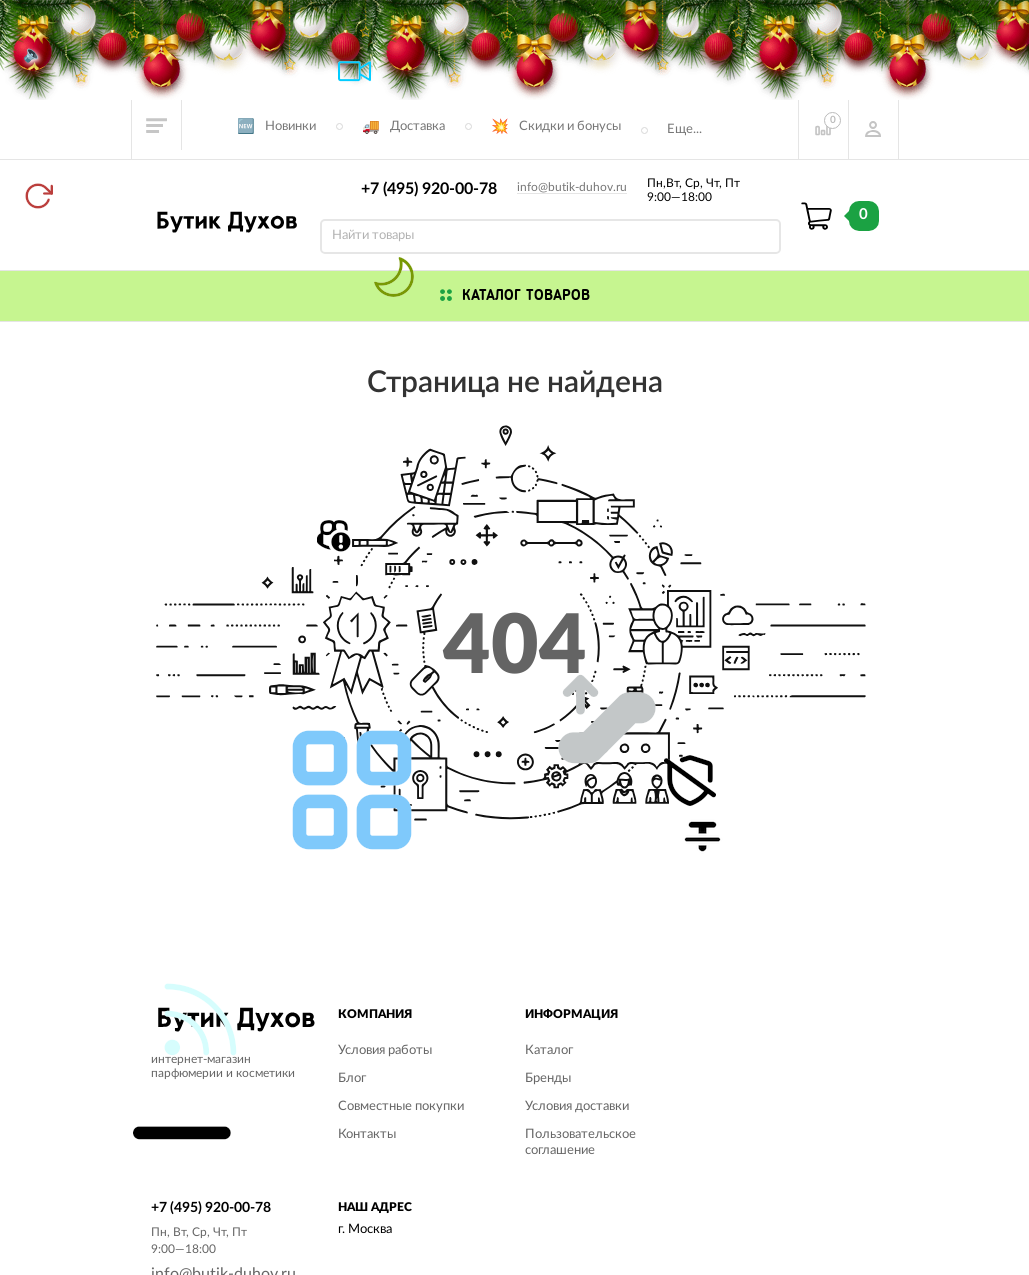 This screenshot has height=1275, width=1029. Describe the element at coordinates (334, 535) in the screenshot. I see `indicates a warning or issue with GitHub Copilot` at that location.